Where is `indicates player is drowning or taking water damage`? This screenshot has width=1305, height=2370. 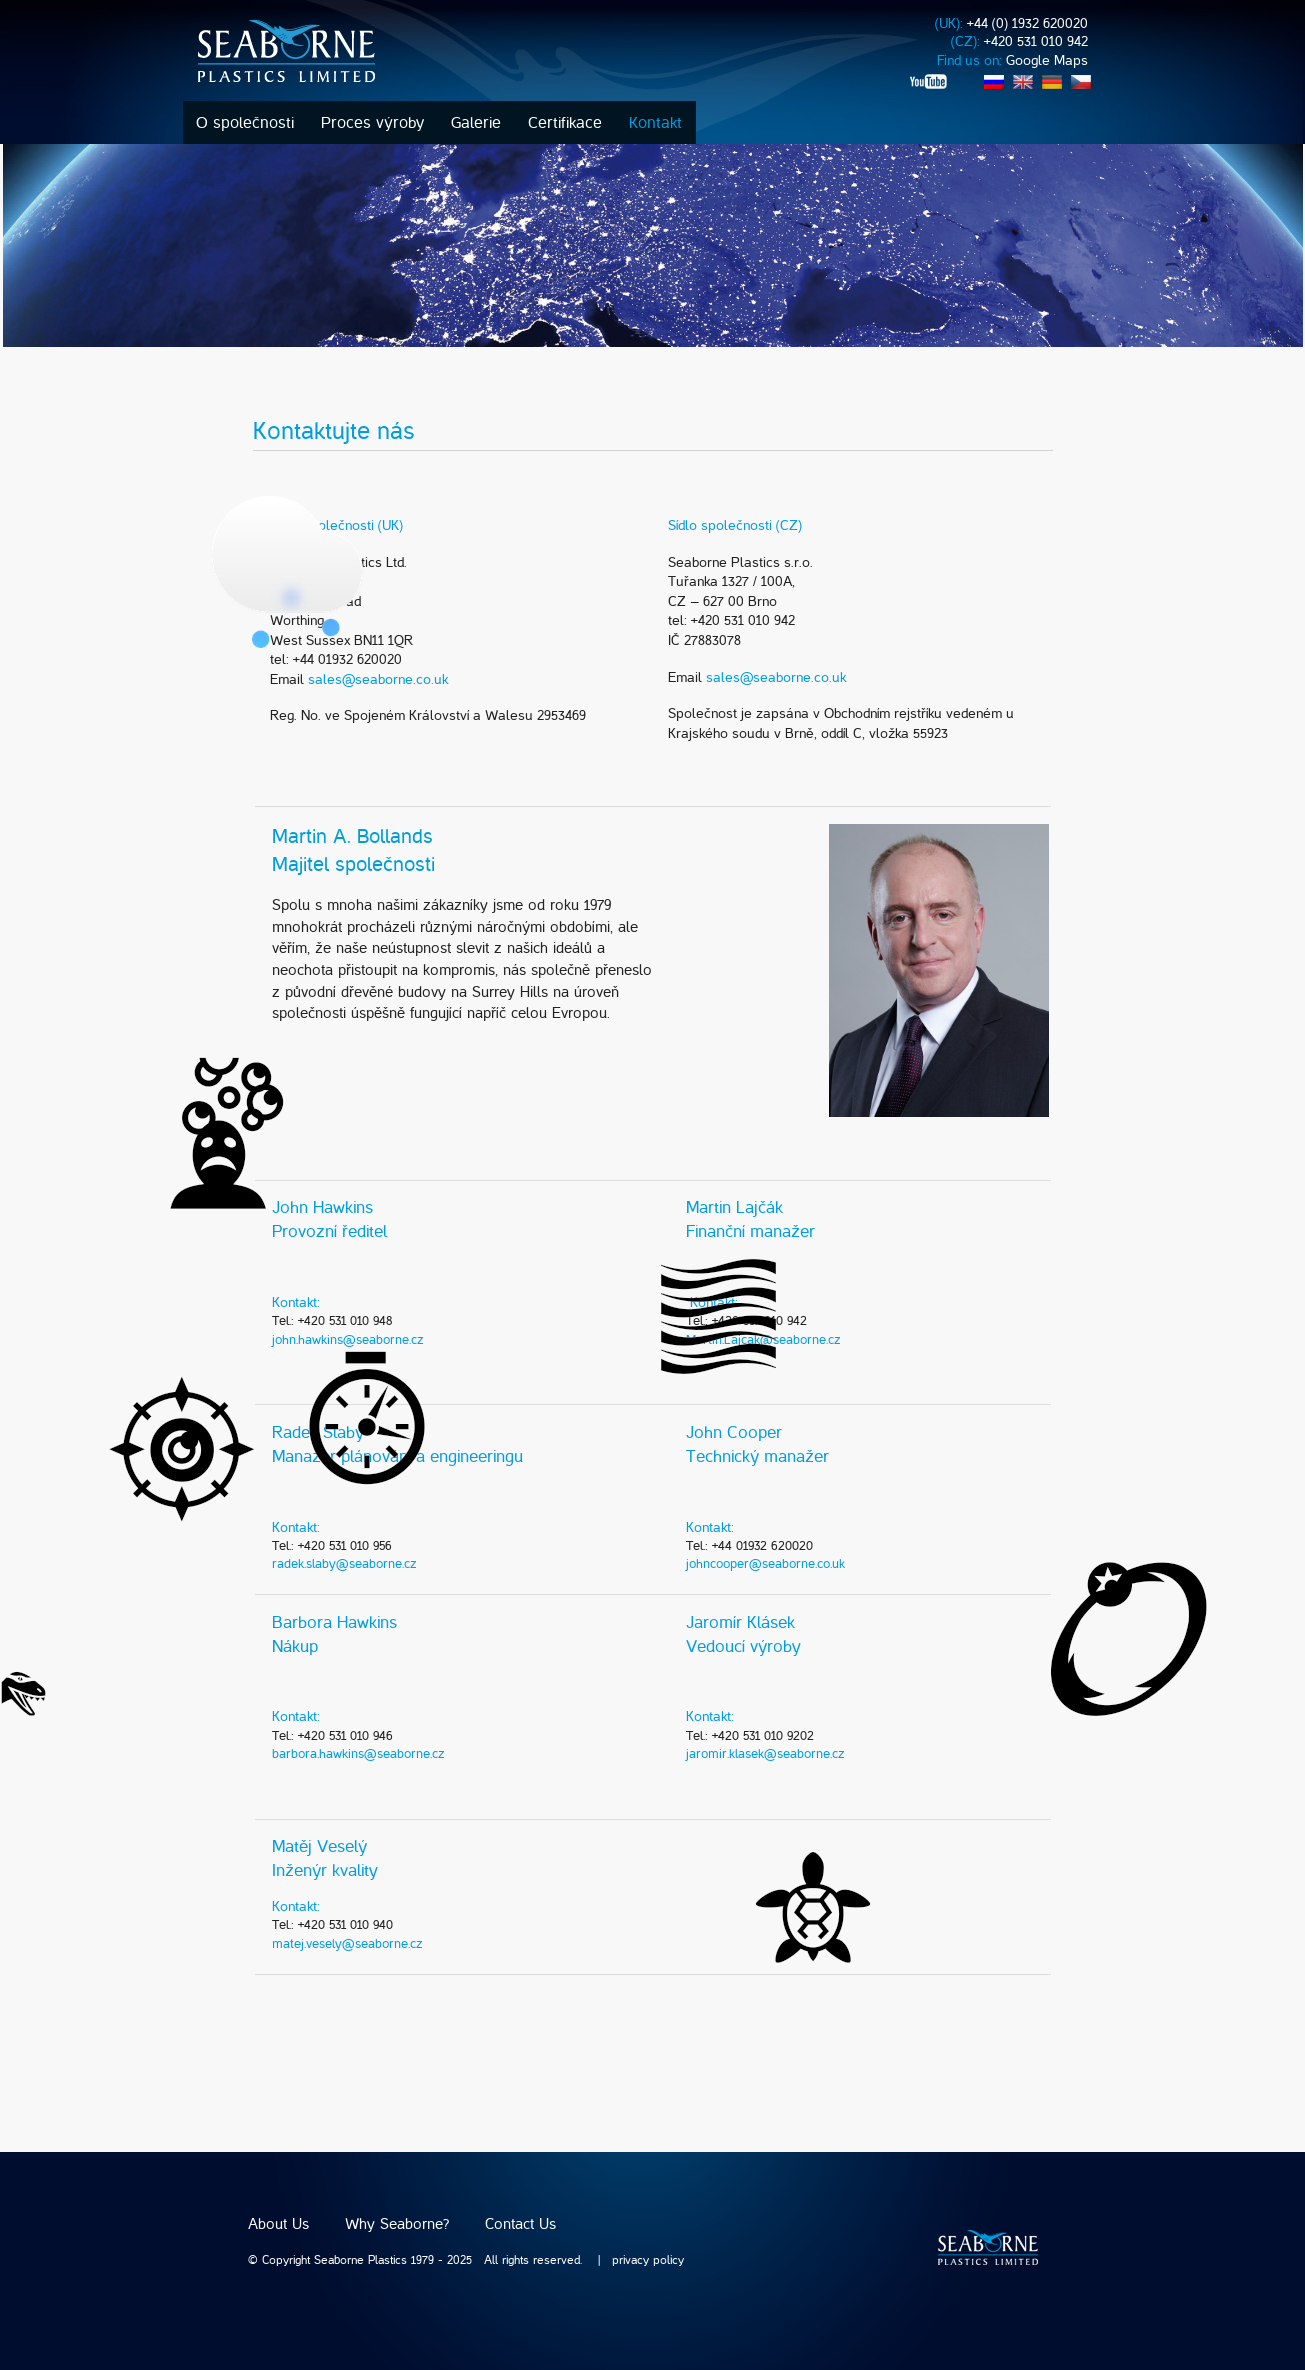
indicates player is drowning or taking water damage is located at coordinates (219, 1134).